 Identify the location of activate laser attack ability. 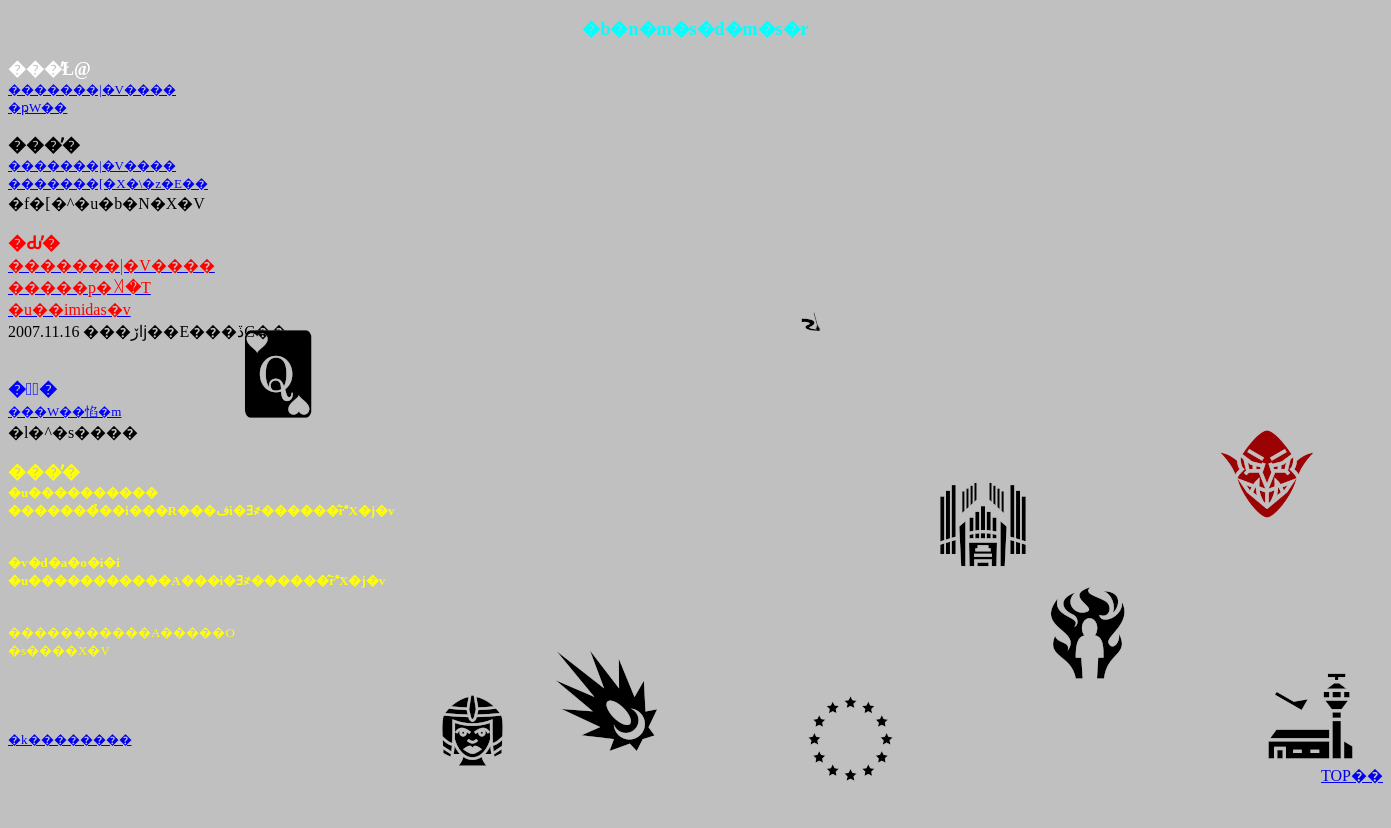
(811, 322).